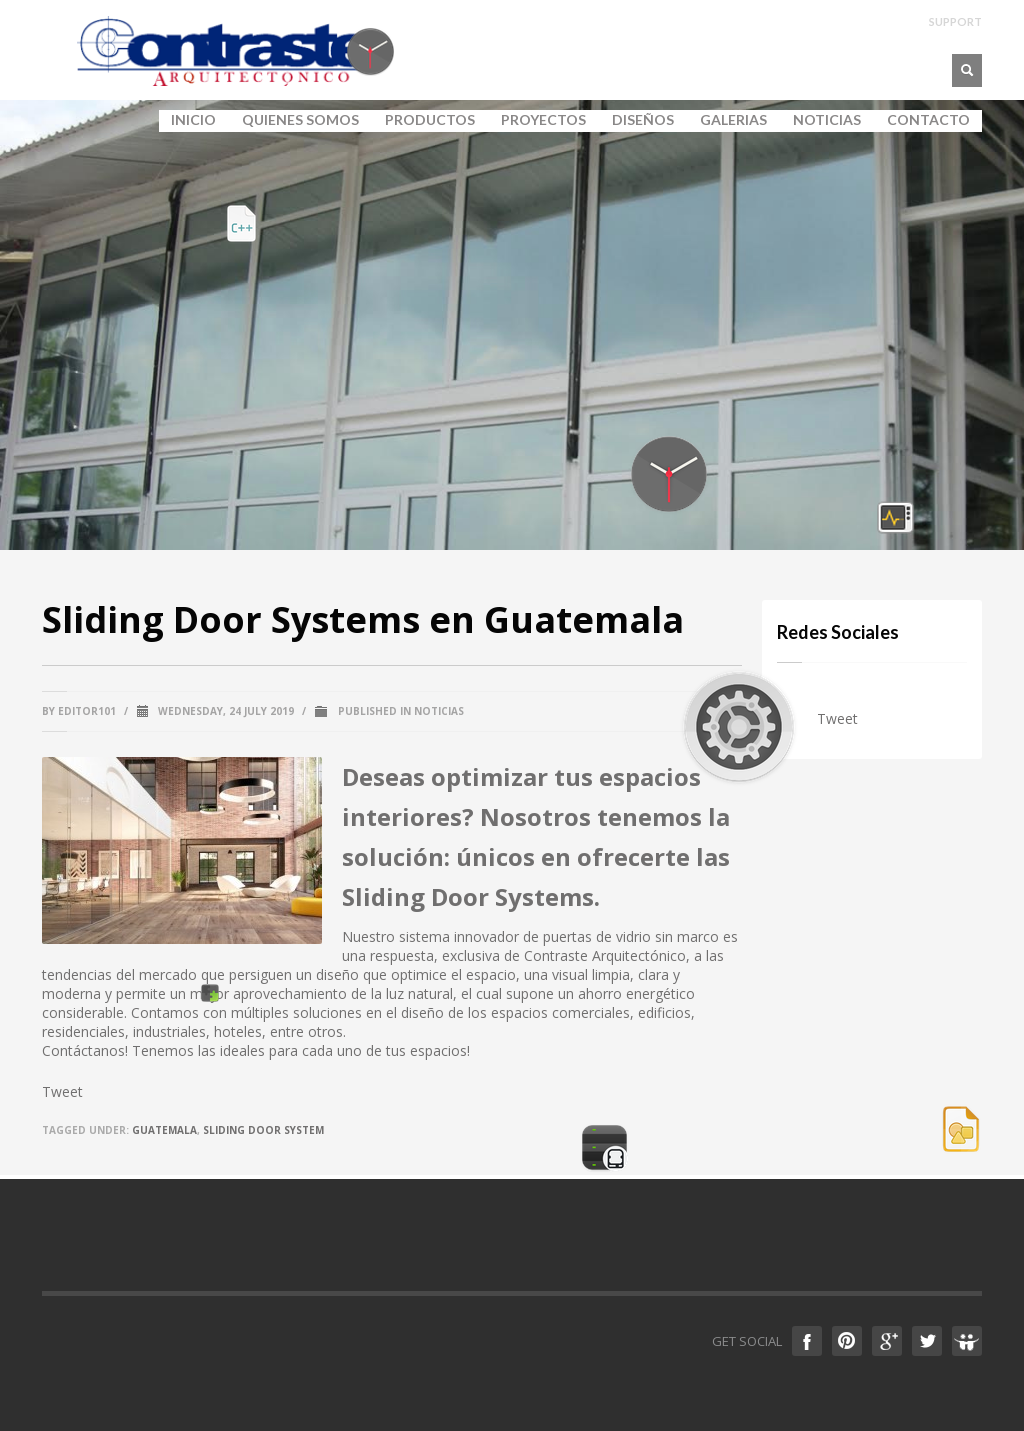 The height and width of the screenshot is (1431, 1024). I want to click on open system monitor application, so click(895, 517).